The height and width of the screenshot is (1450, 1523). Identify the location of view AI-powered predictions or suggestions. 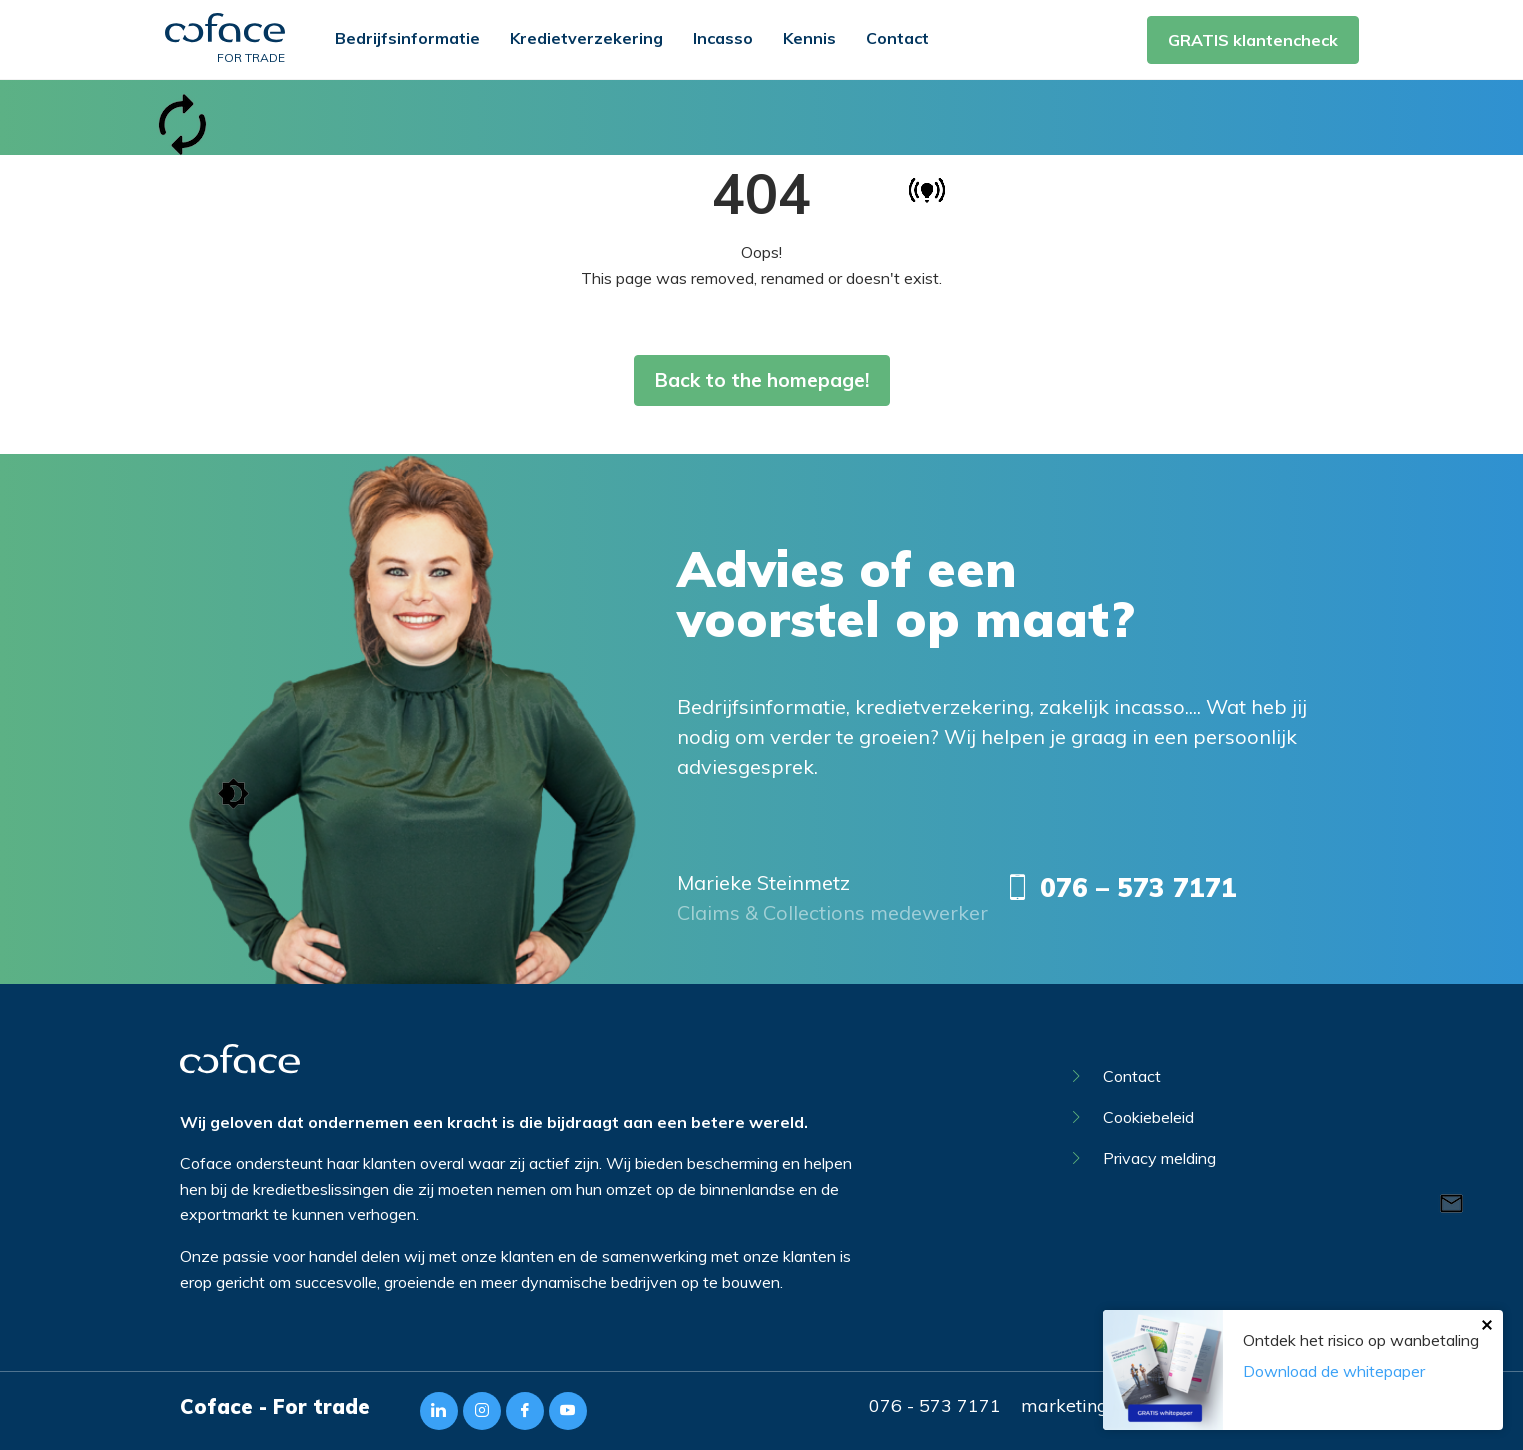
(927, 190).